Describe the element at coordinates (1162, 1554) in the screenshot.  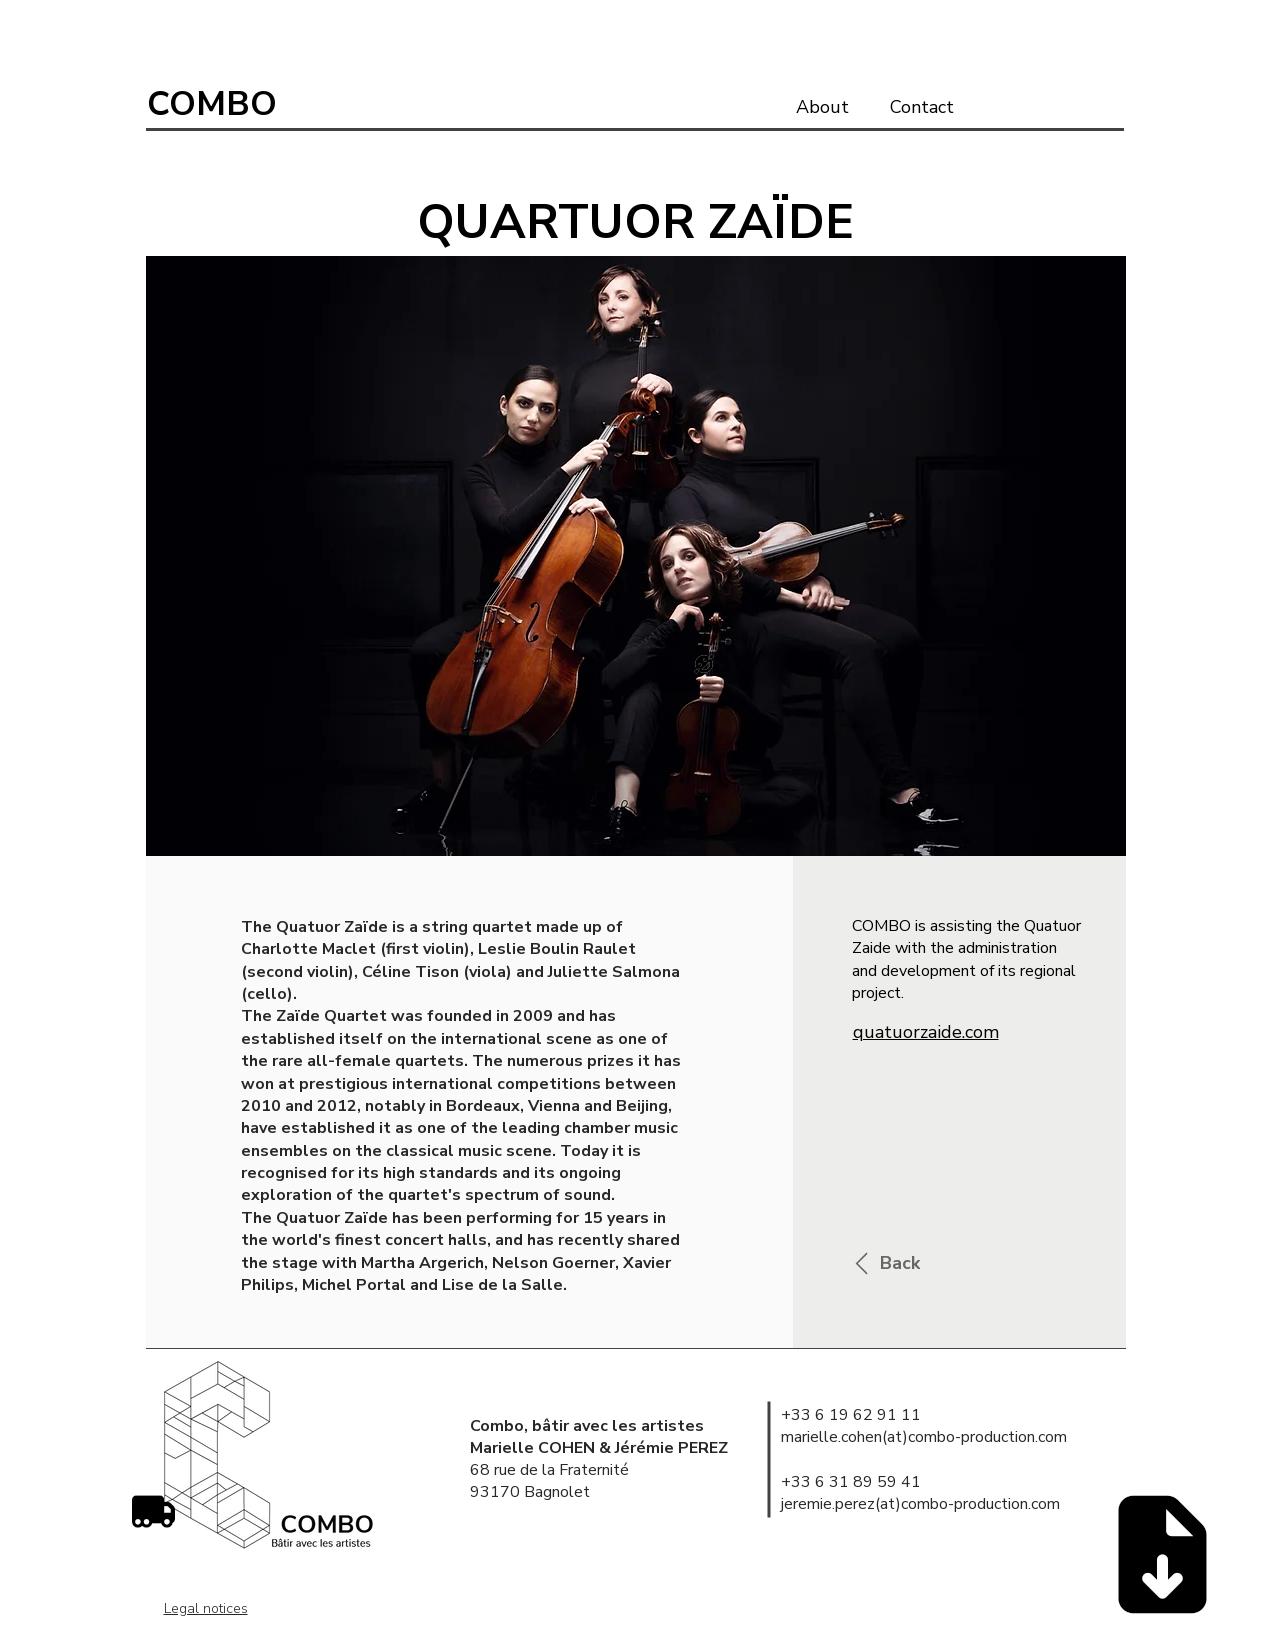
I see `download a file` at that location.